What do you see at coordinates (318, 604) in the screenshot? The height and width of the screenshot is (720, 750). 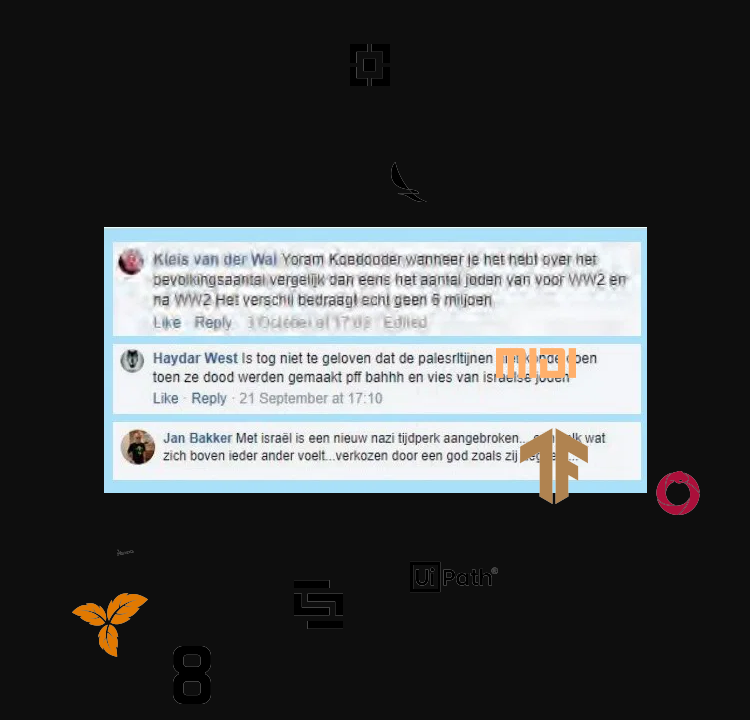 I see `skaffold application or service` at bounding box center [318, 604].